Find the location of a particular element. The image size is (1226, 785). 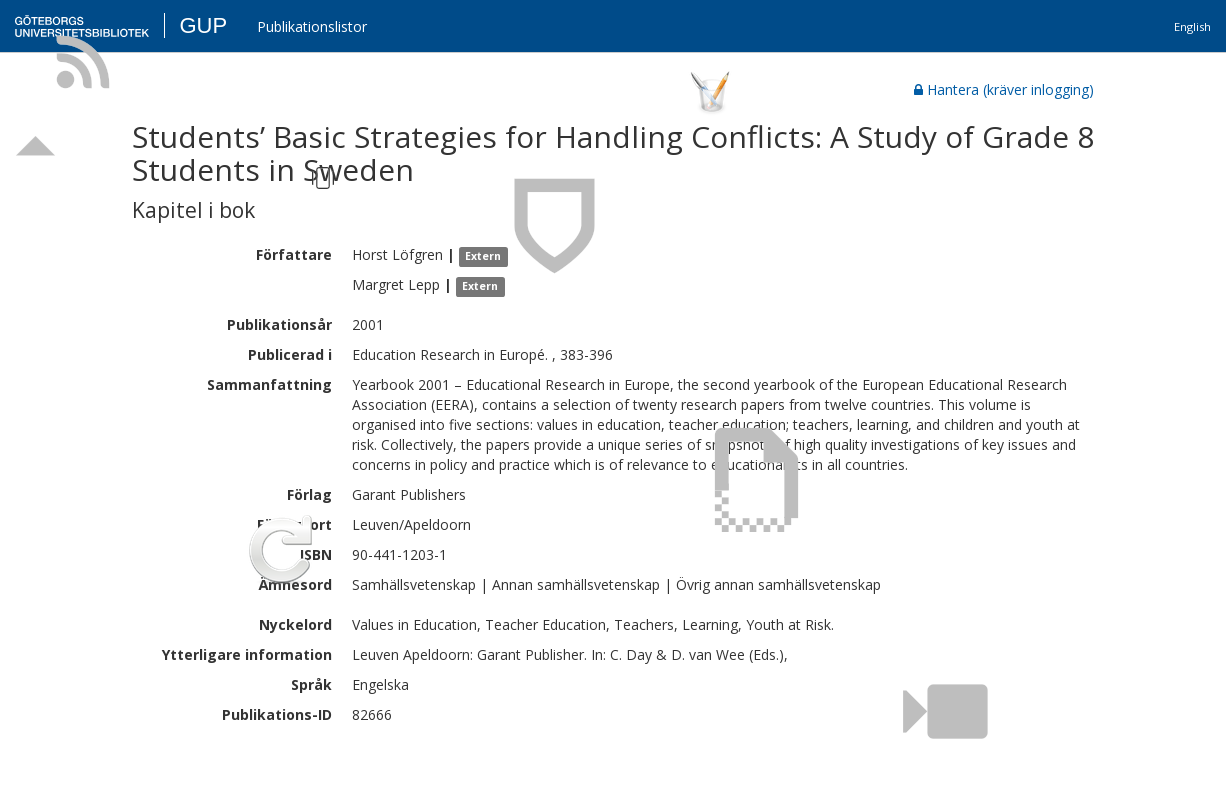

subscribe to RSS feed is located at coordinates (83, 62).